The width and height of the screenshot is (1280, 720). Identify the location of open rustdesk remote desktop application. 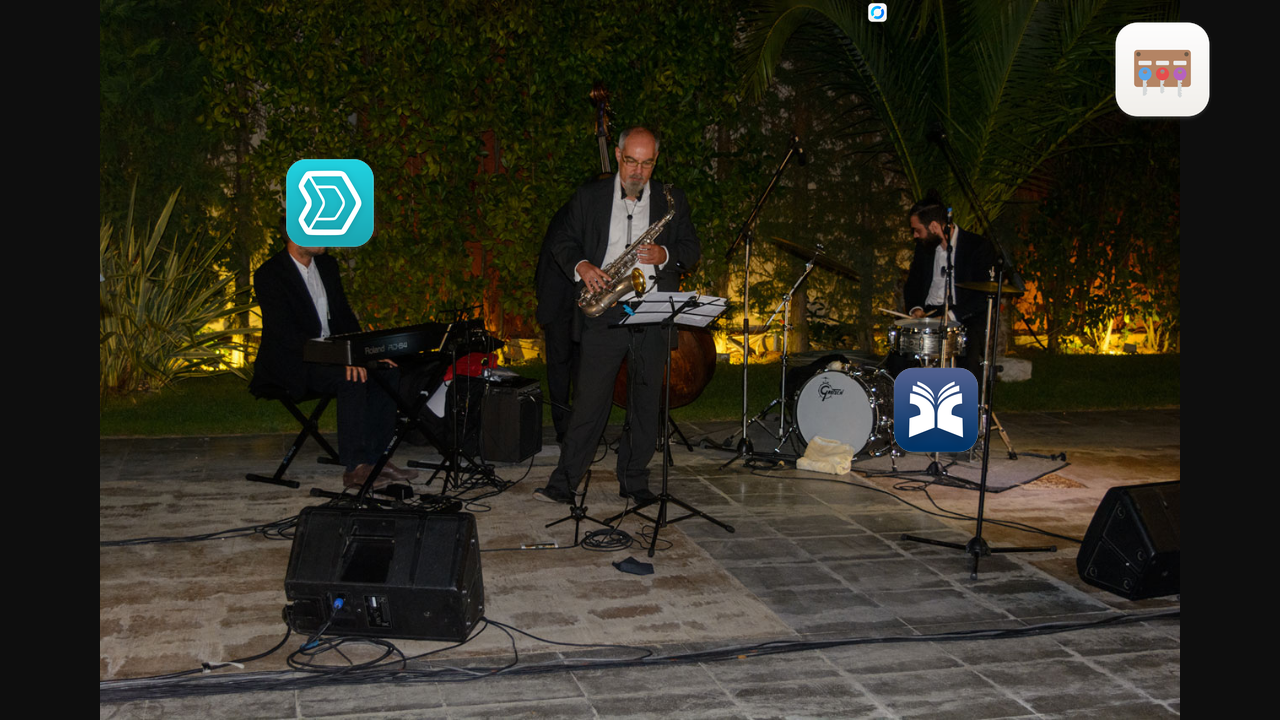
(877, 12).